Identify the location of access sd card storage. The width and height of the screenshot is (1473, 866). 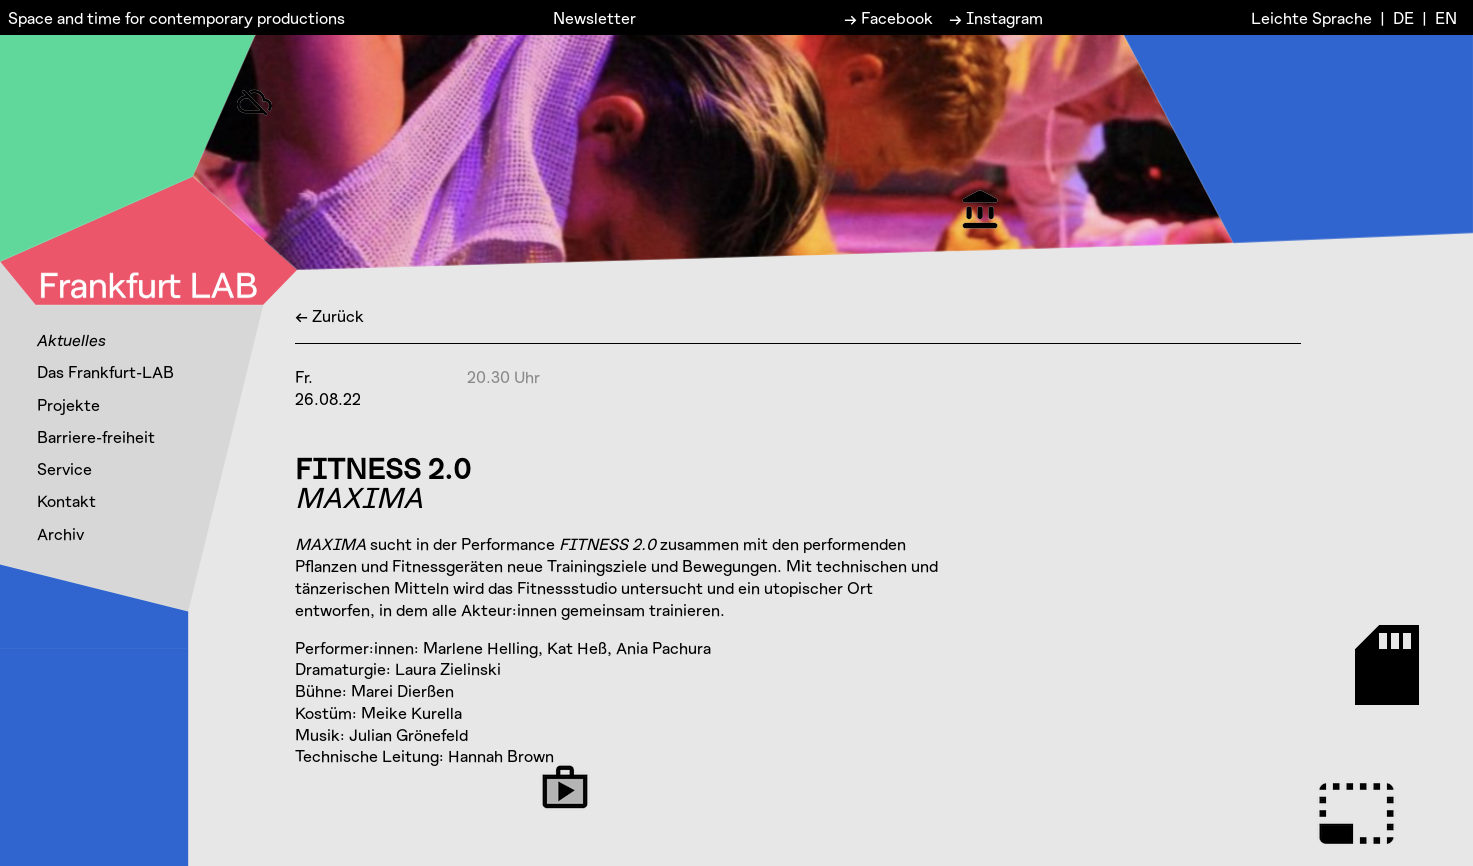
(1387, 665).